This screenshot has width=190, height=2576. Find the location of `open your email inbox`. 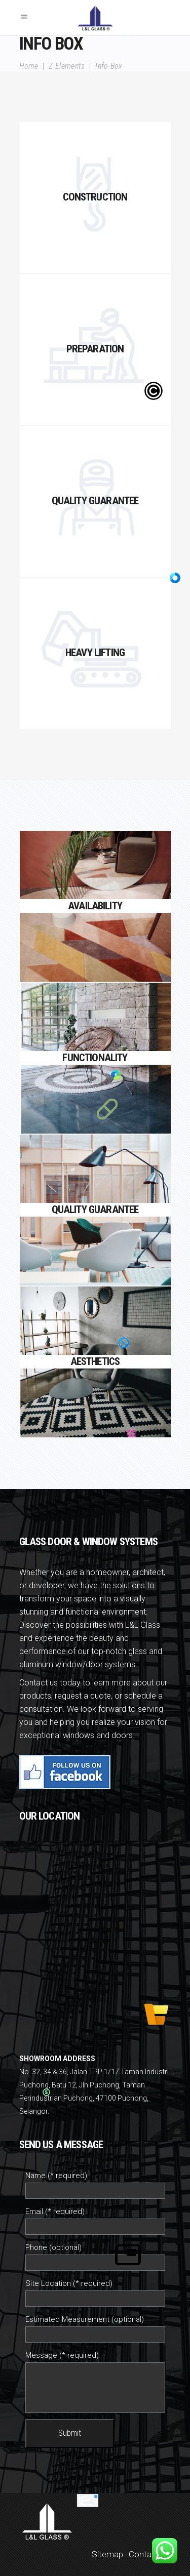

open your email inbox is located at coordinates (88, 2501).